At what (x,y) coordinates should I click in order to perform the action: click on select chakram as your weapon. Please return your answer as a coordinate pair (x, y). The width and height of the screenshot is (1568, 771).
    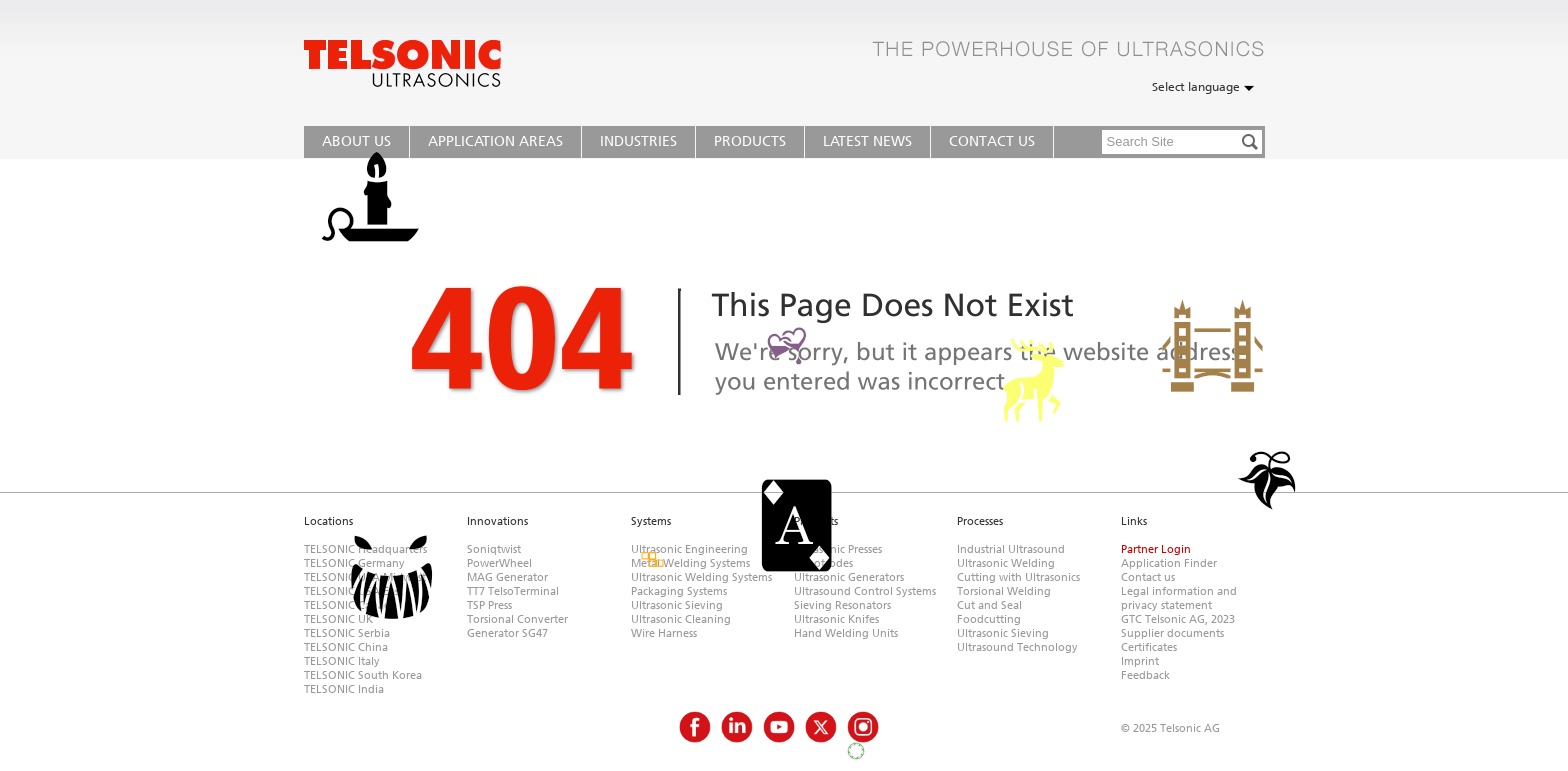
    Looking at the image, I should click on (856, 751).